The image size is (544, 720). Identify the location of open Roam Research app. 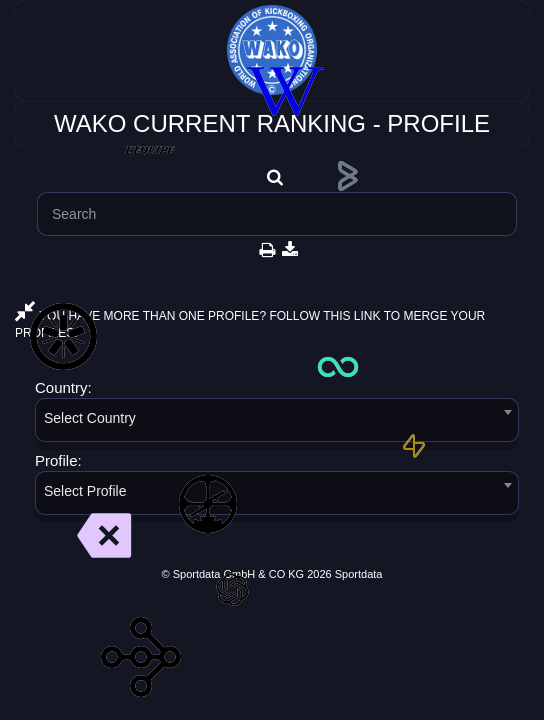
(208, 504).